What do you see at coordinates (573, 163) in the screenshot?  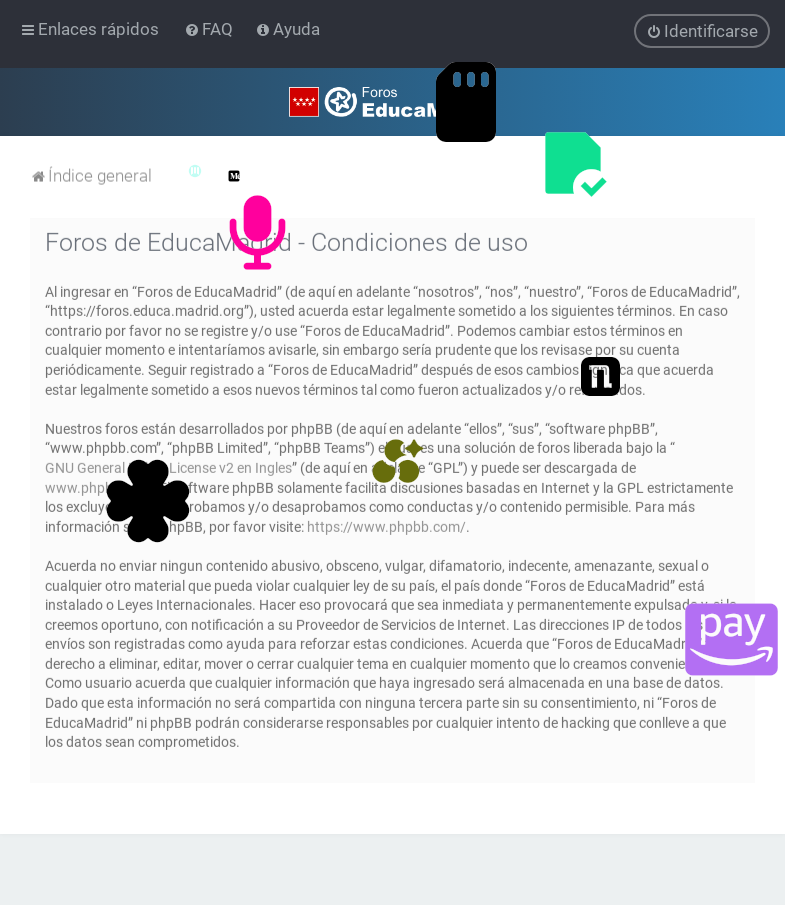 I see `file successfully uploaded or verified` at bounding box center [573, 163].